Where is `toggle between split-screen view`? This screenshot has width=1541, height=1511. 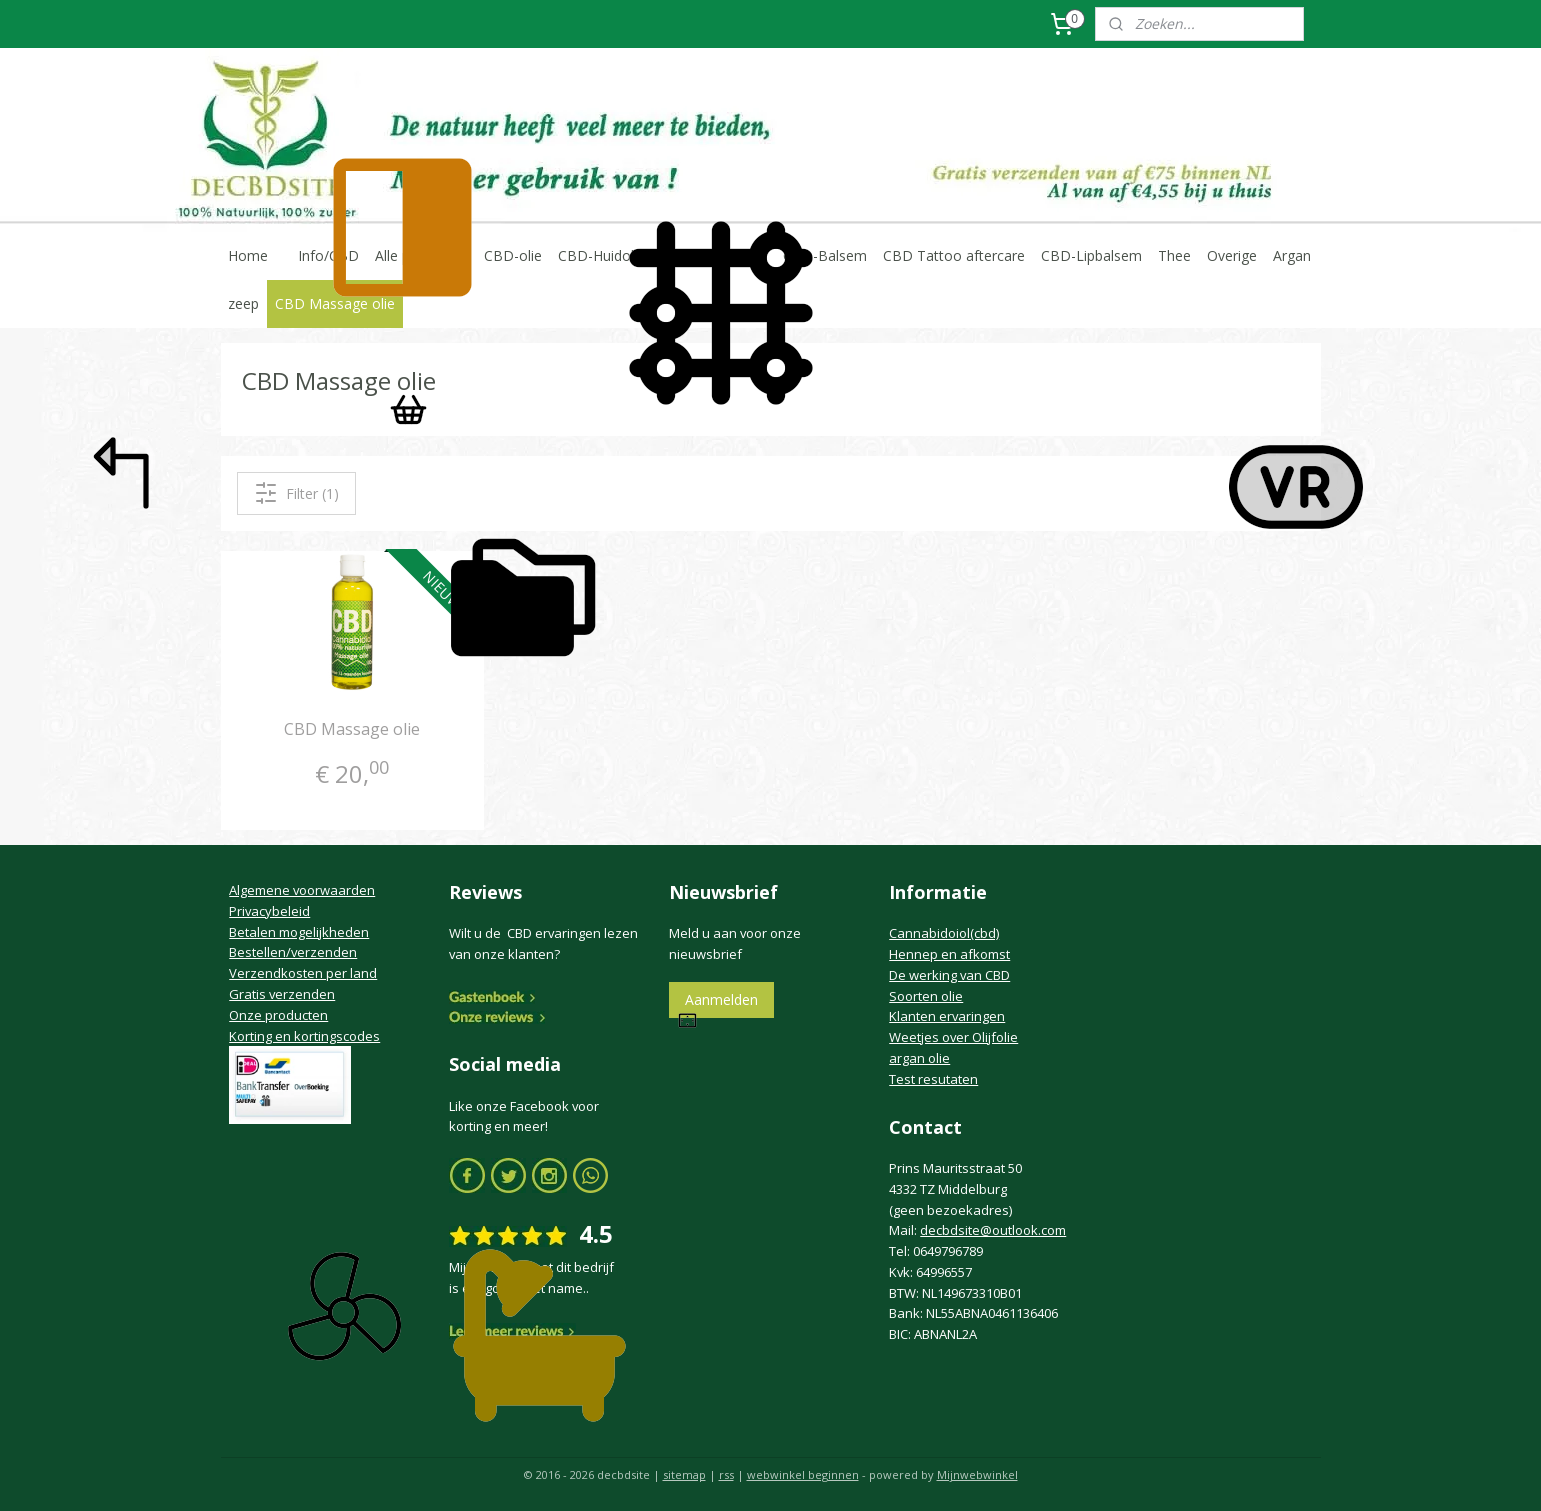 toggle between split-screen view is located at coordinates (402, 227).